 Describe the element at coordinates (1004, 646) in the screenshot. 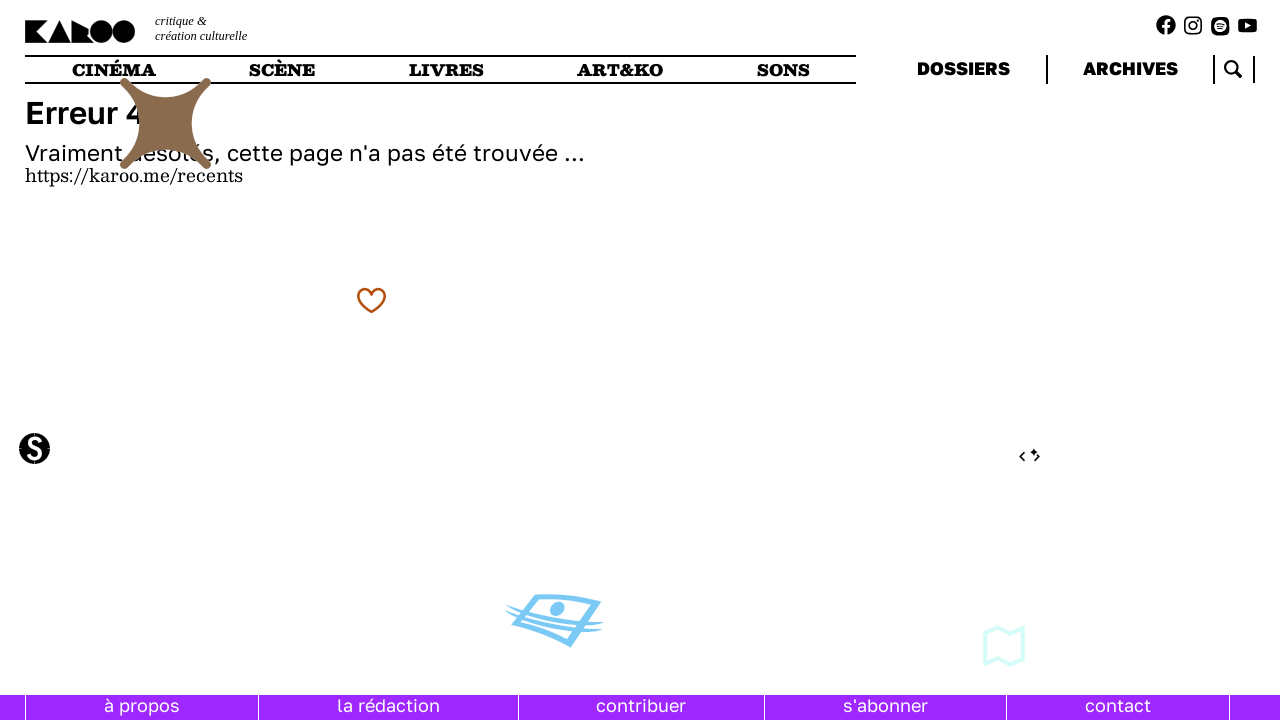

I see `view map` at that location.